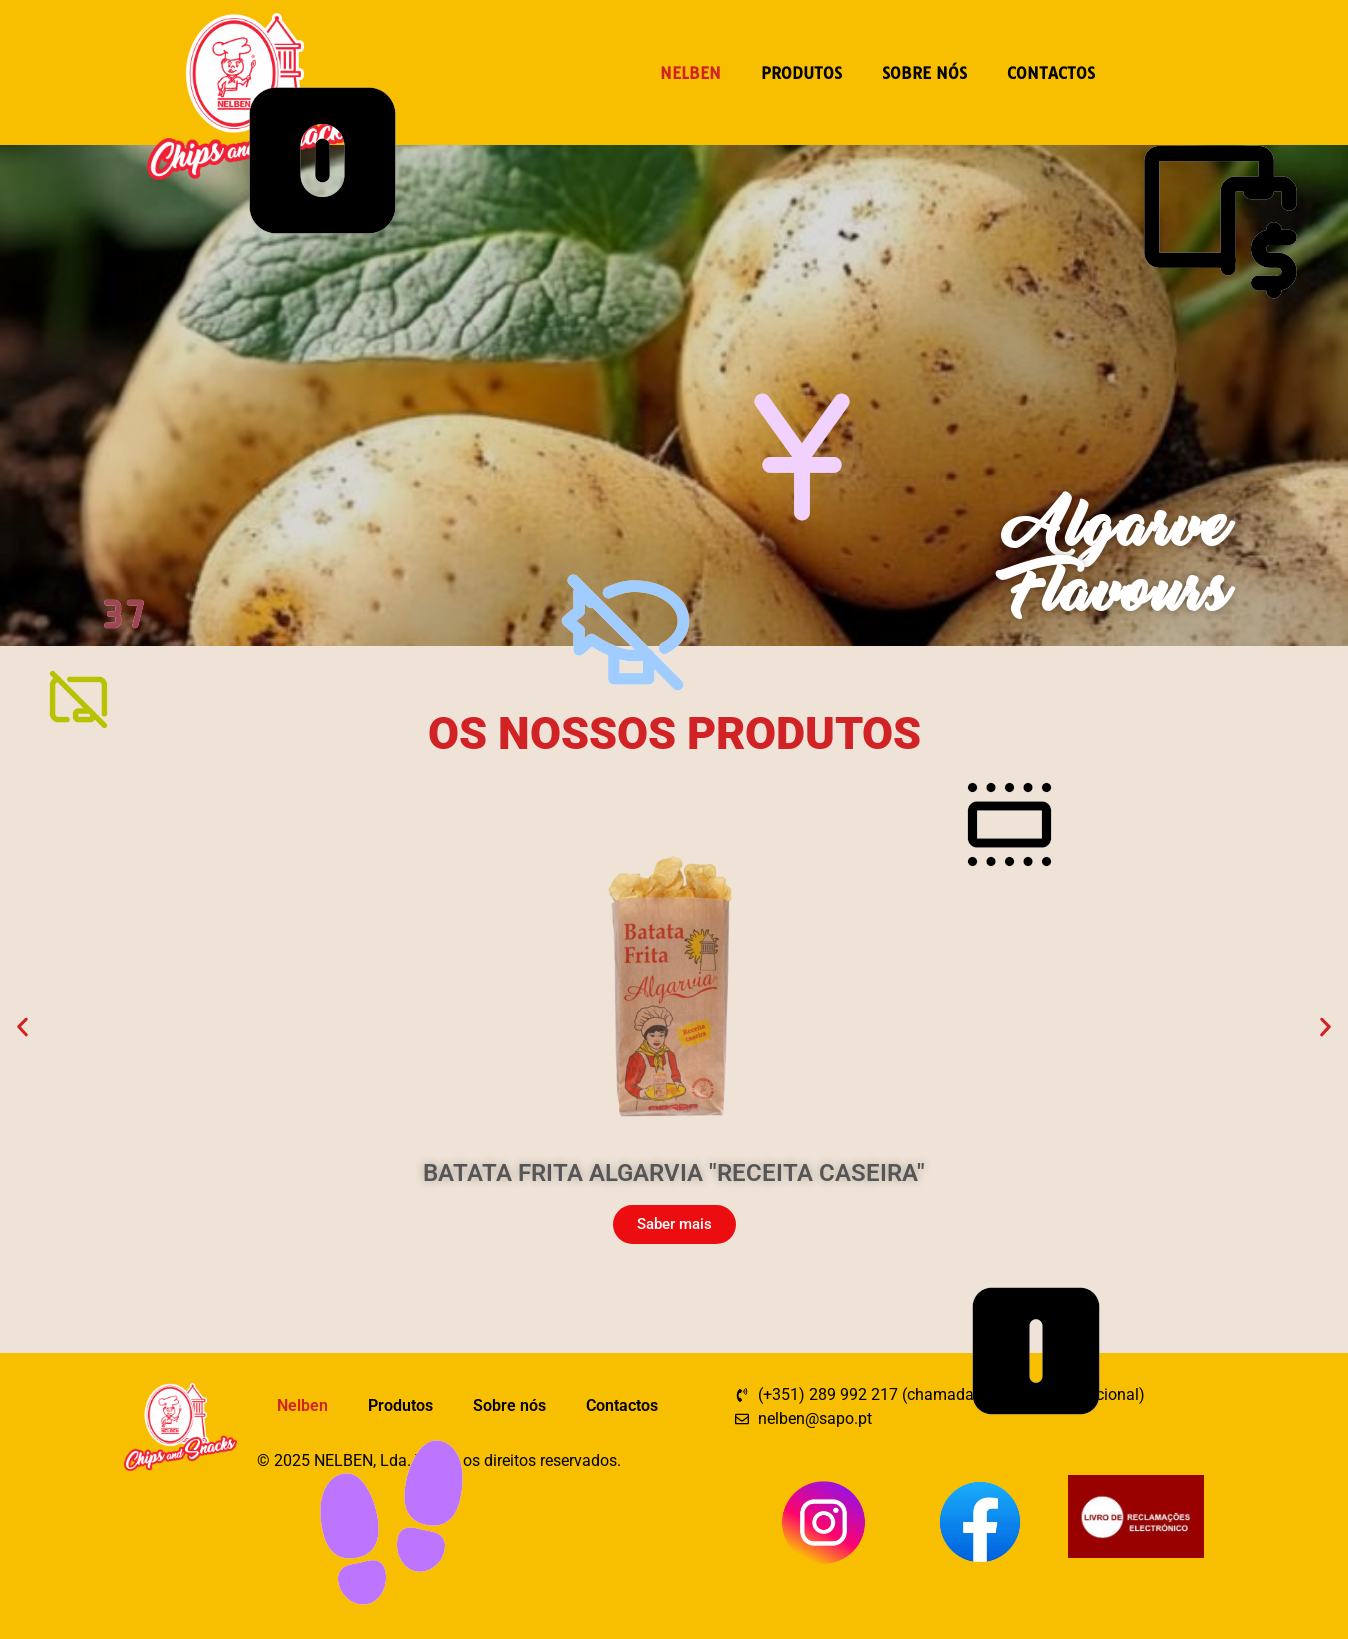 This screenshot has height=1639, width=1348. What do you see at coordinates (391, 1522) in the screenshot?
I see `track your steps or walking activity` at bounding box center [391, 1522].